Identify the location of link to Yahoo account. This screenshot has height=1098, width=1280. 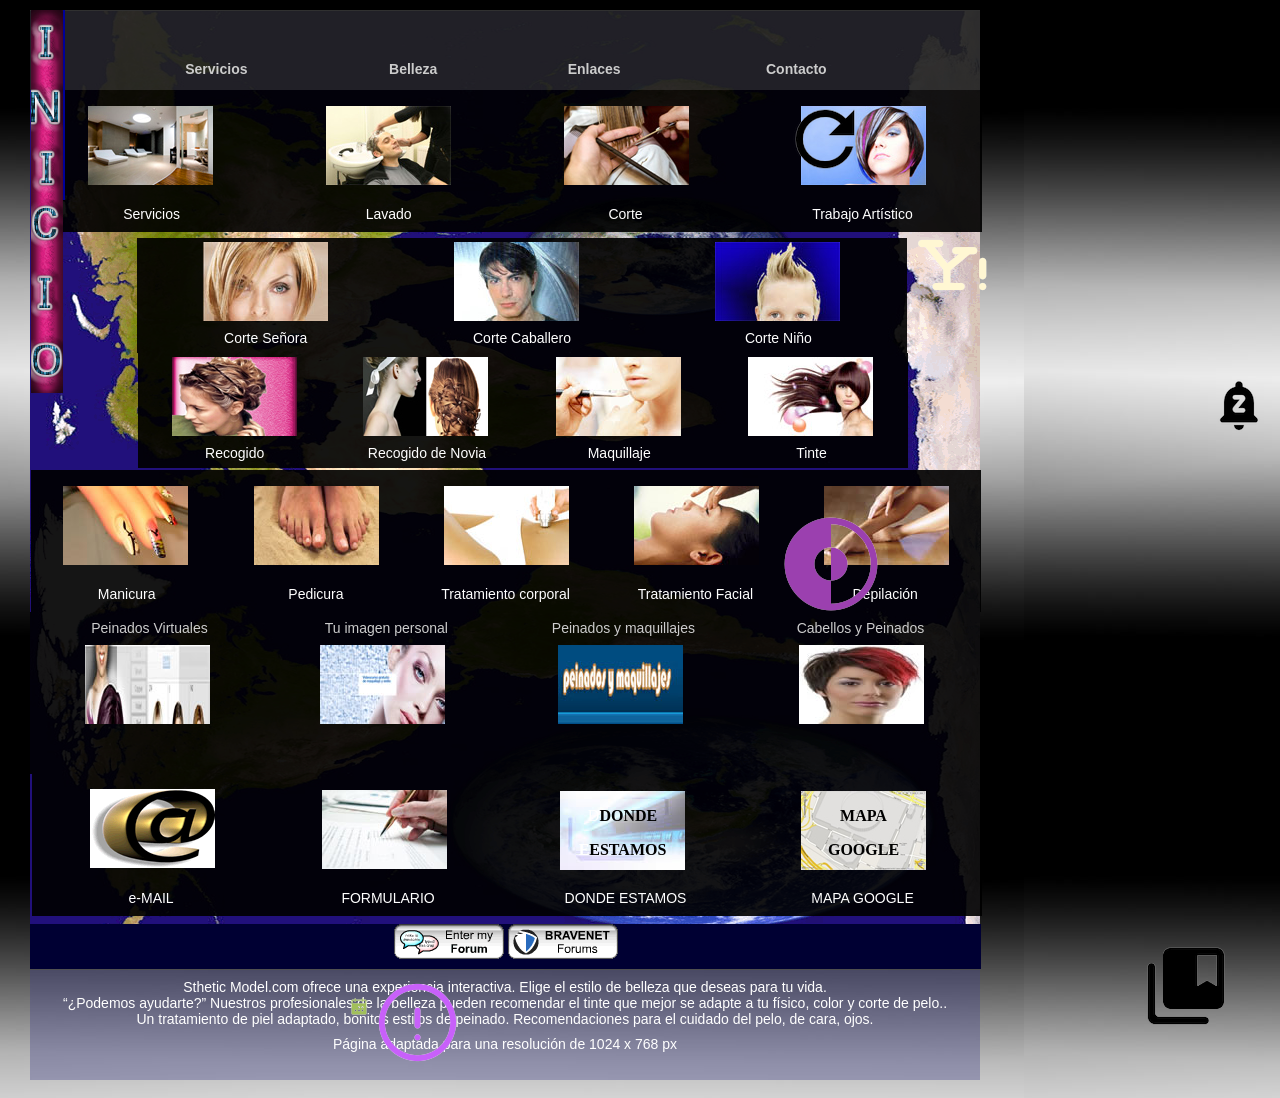
(954, 265).